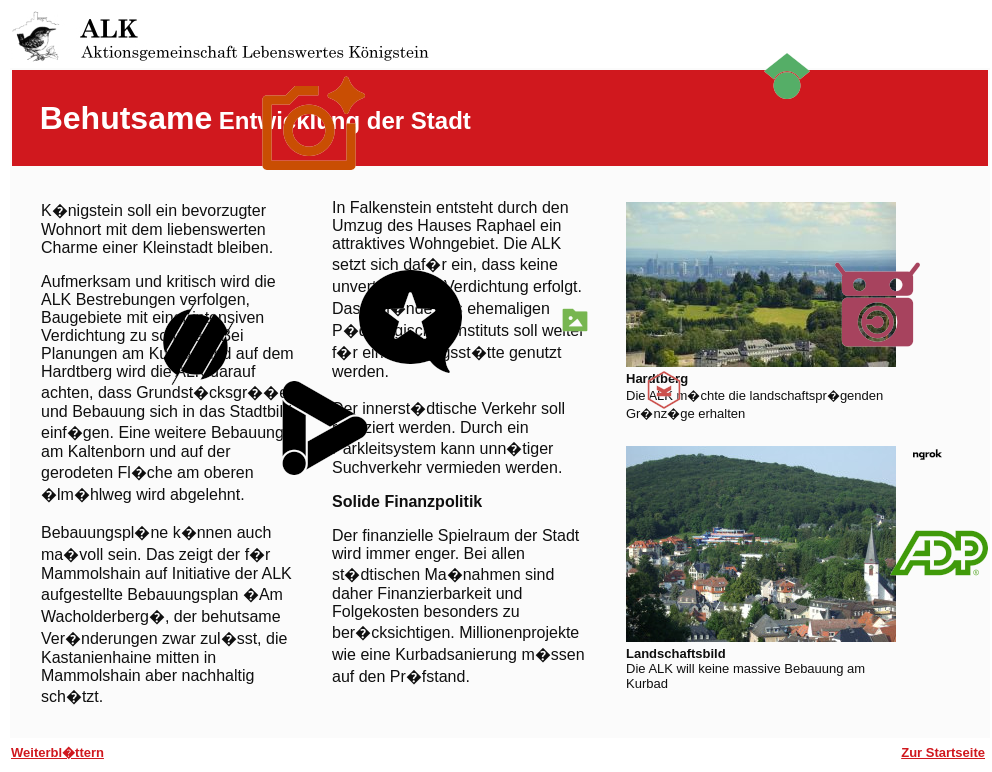  I want to click on open photo gallery folder, so click(575, 320).